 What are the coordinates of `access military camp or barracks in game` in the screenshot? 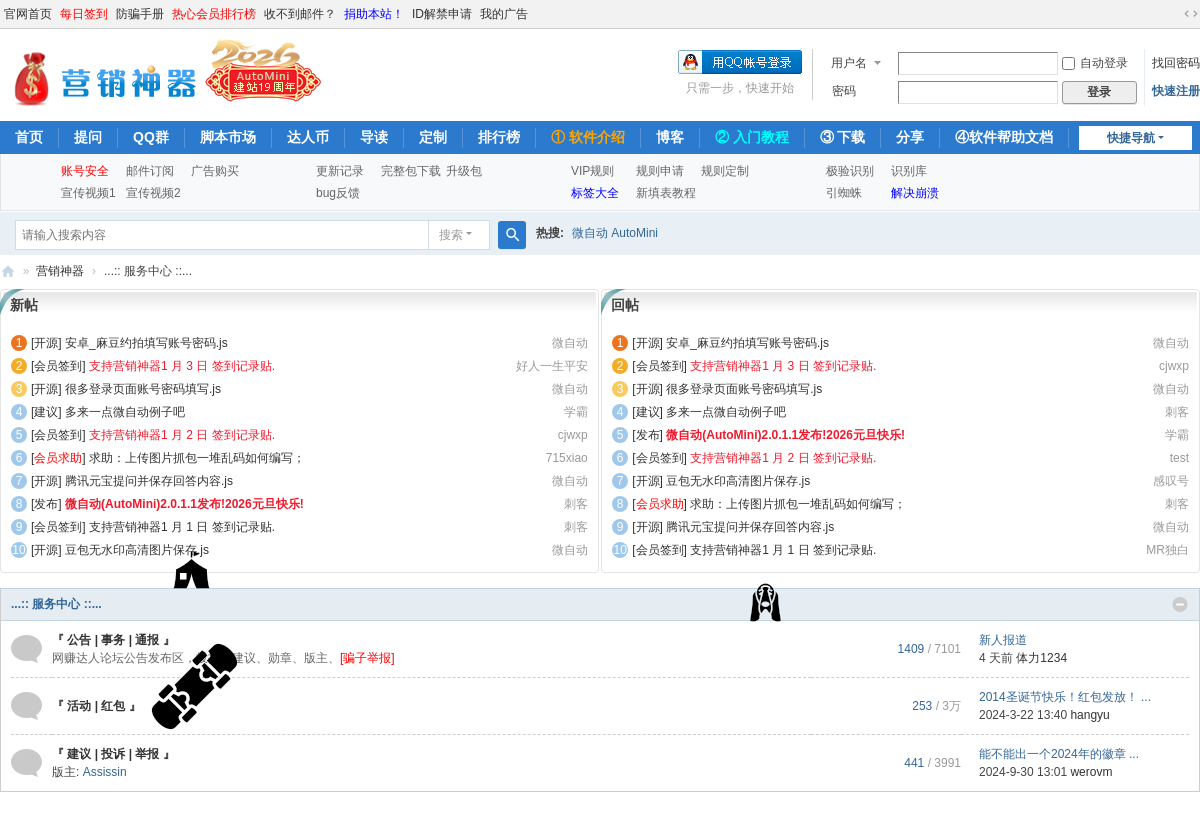 It's located at (191, 569).